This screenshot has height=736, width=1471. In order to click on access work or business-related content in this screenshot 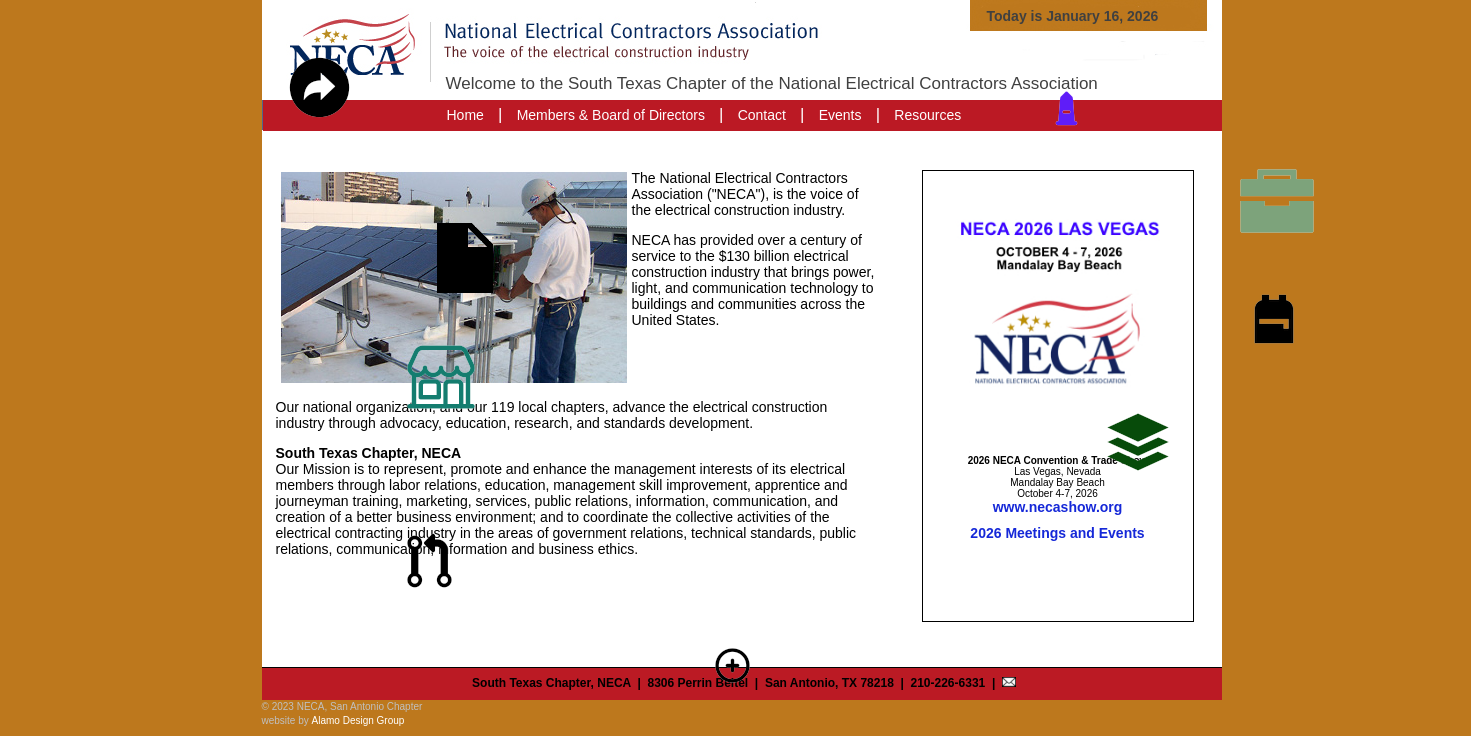, I will do `click(1277, 201)`.